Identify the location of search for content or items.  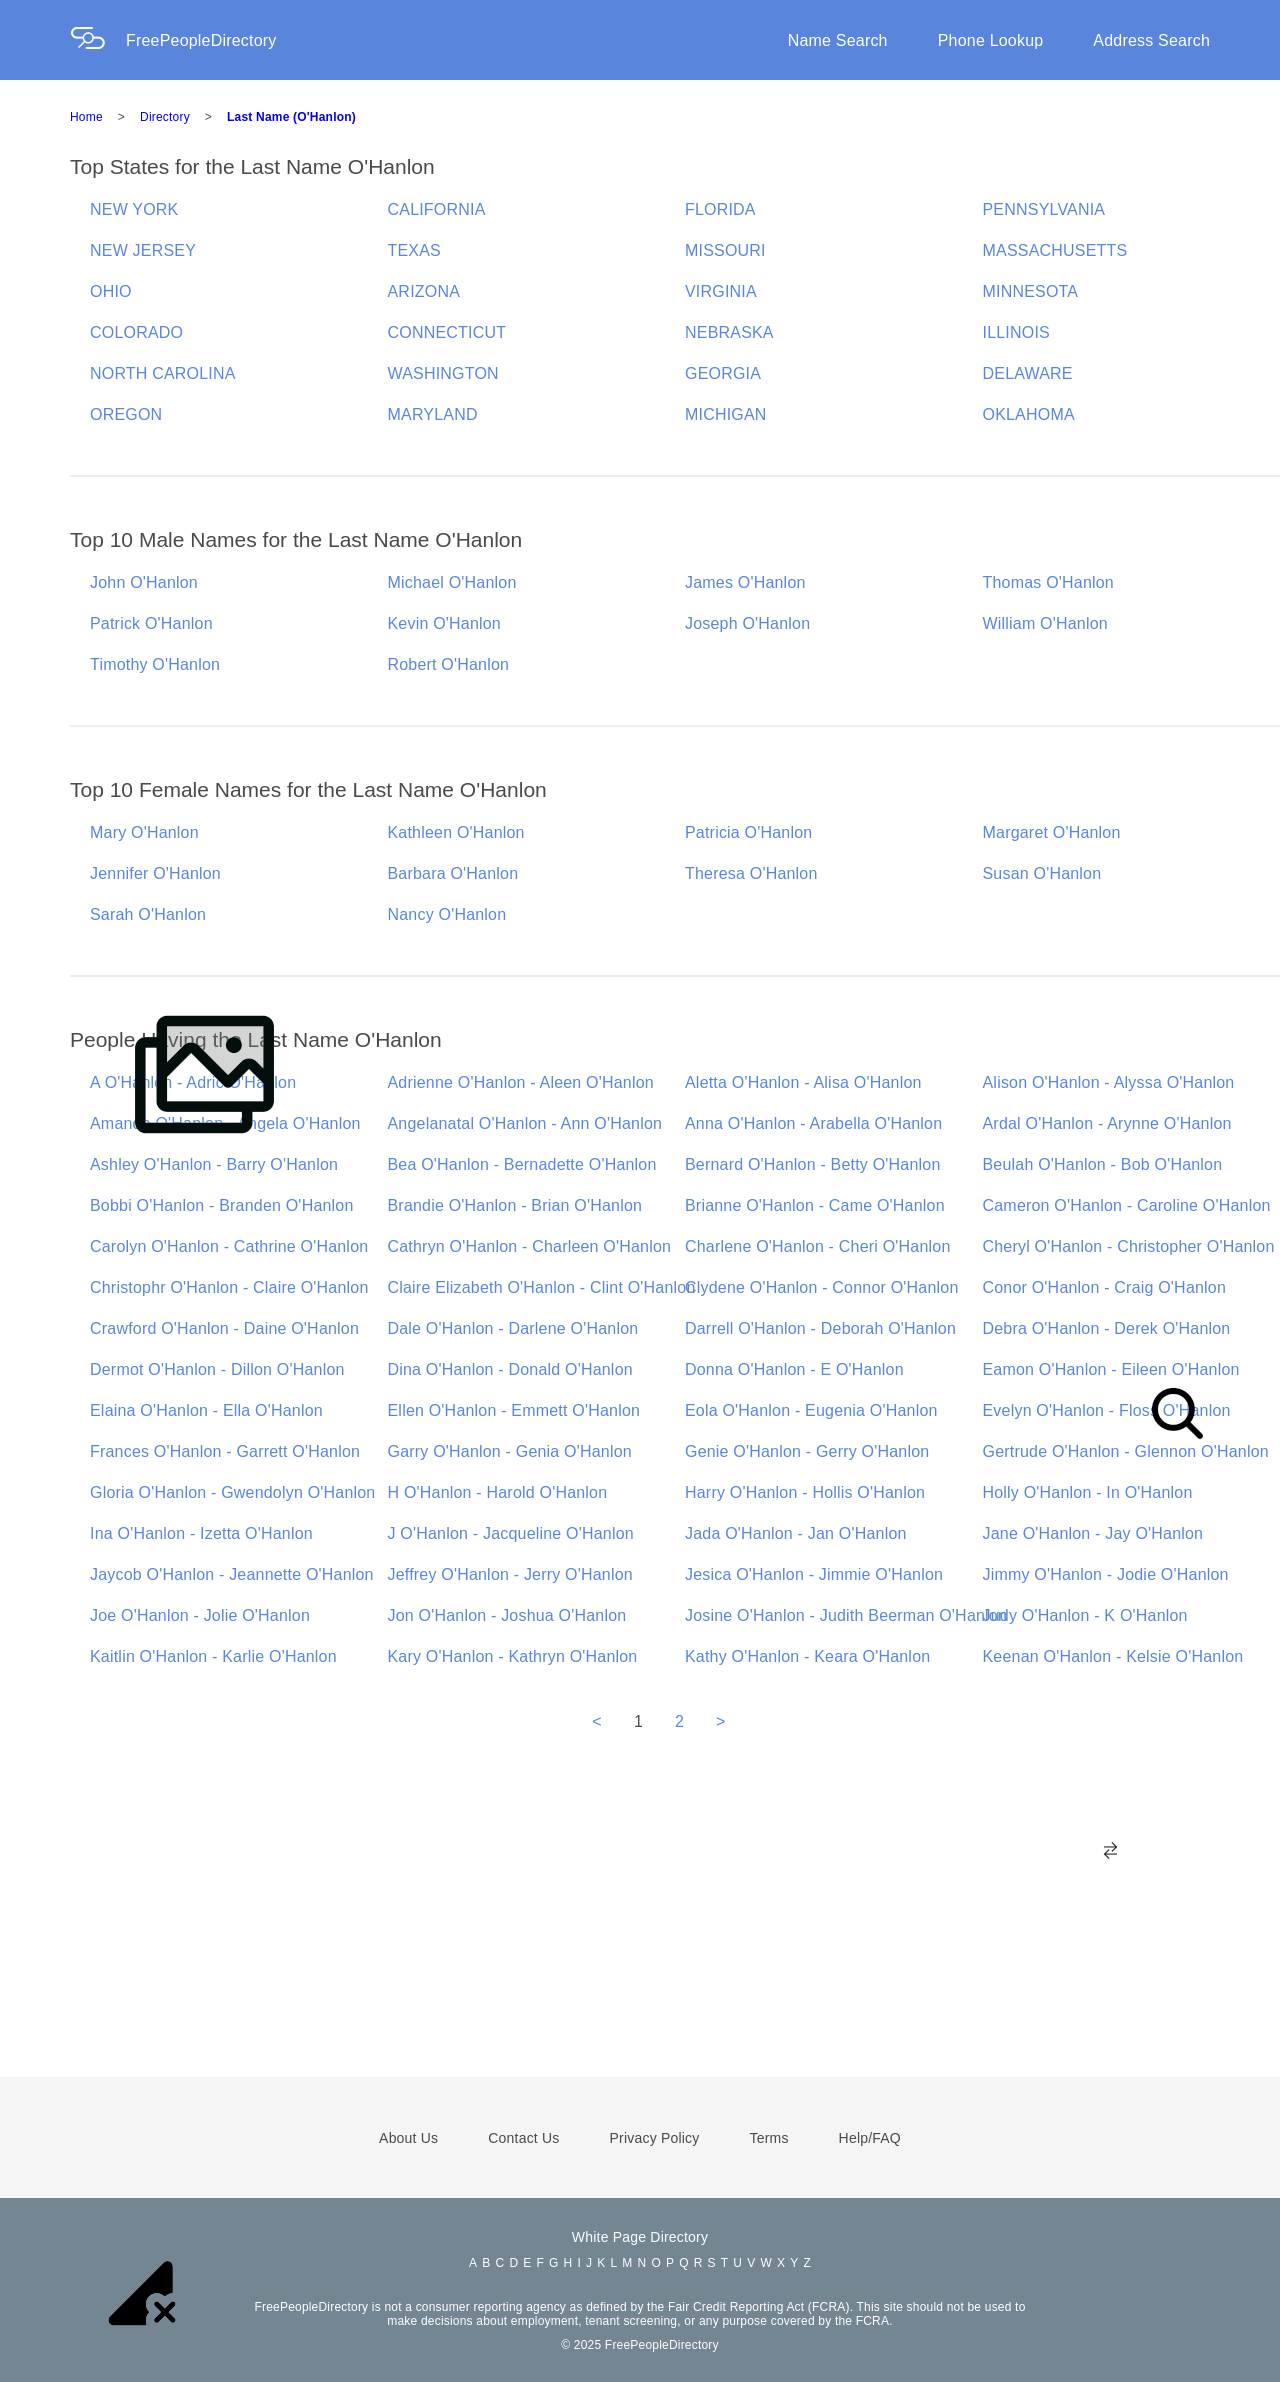
(1177, 1413).